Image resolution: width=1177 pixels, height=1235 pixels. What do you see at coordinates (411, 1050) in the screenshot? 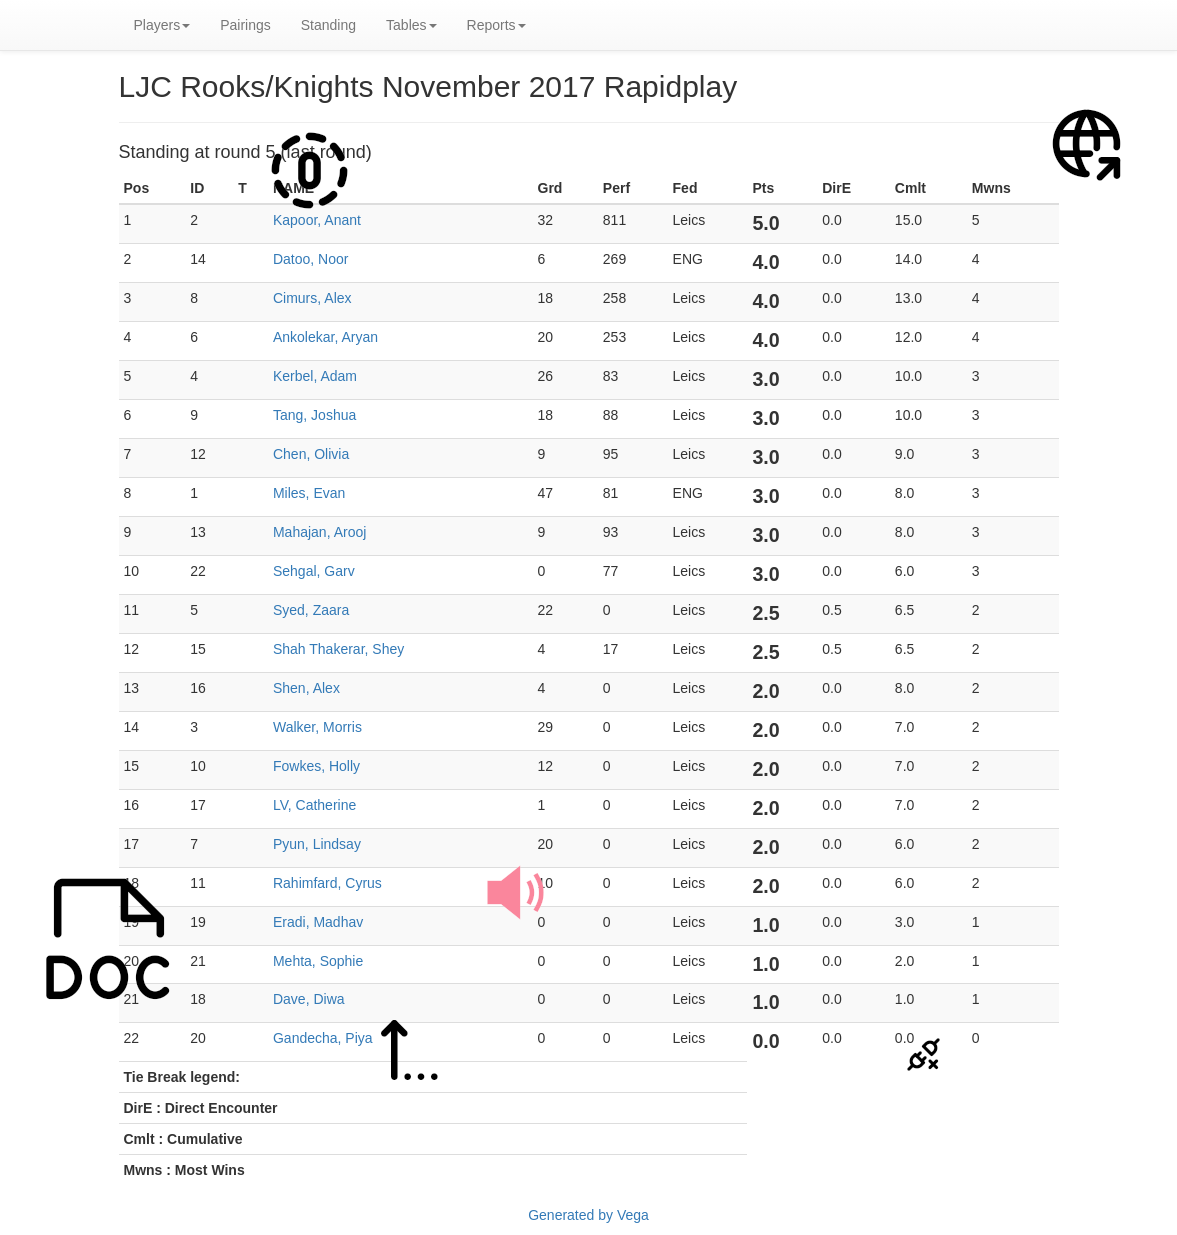
I see `represents the y-axis in a chart or graph` at bounding box center [411, 1050].